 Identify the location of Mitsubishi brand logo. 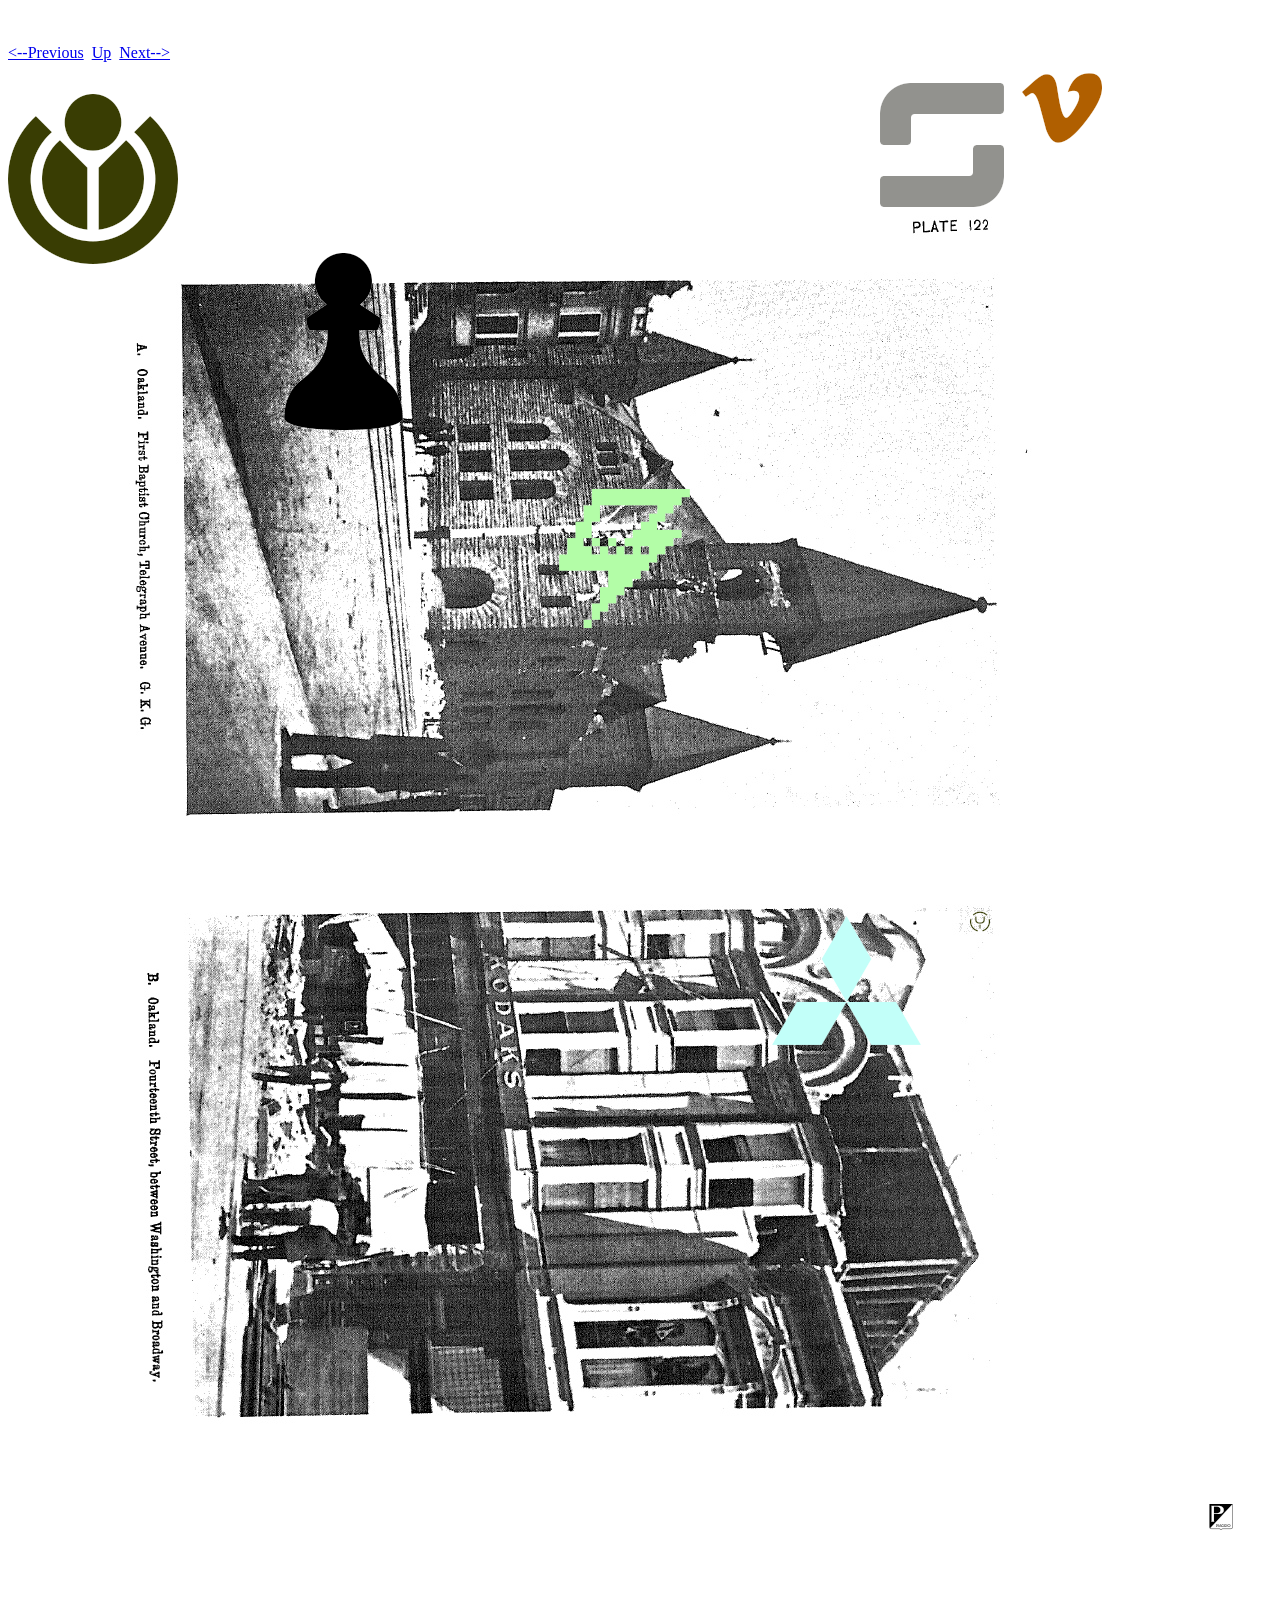
(846, 980).